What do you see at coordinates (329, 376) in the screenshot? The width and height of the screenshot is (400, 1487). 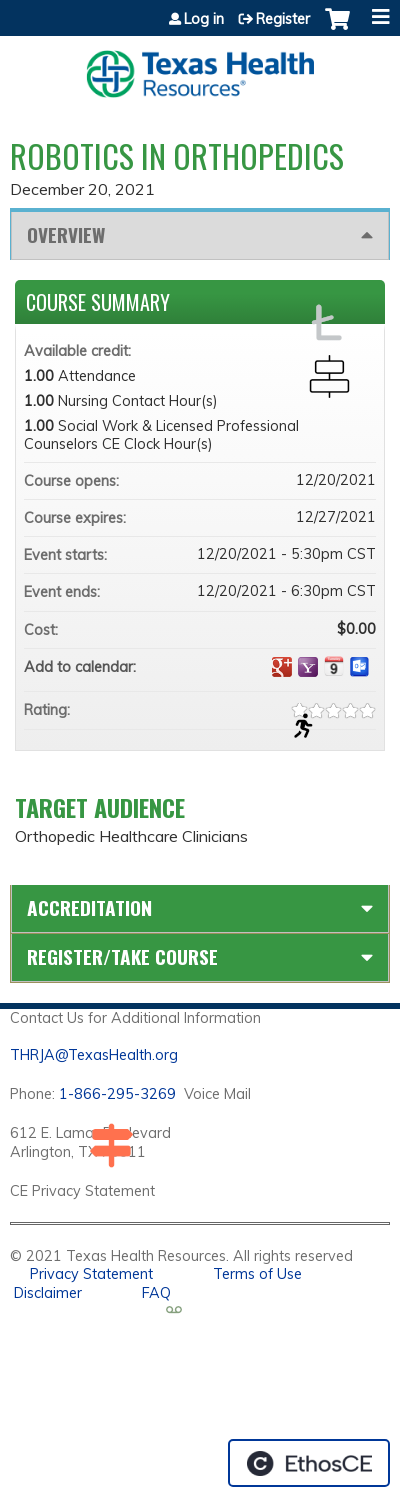 I see `align objects to horizontal center` at bounding box center [329, 376].